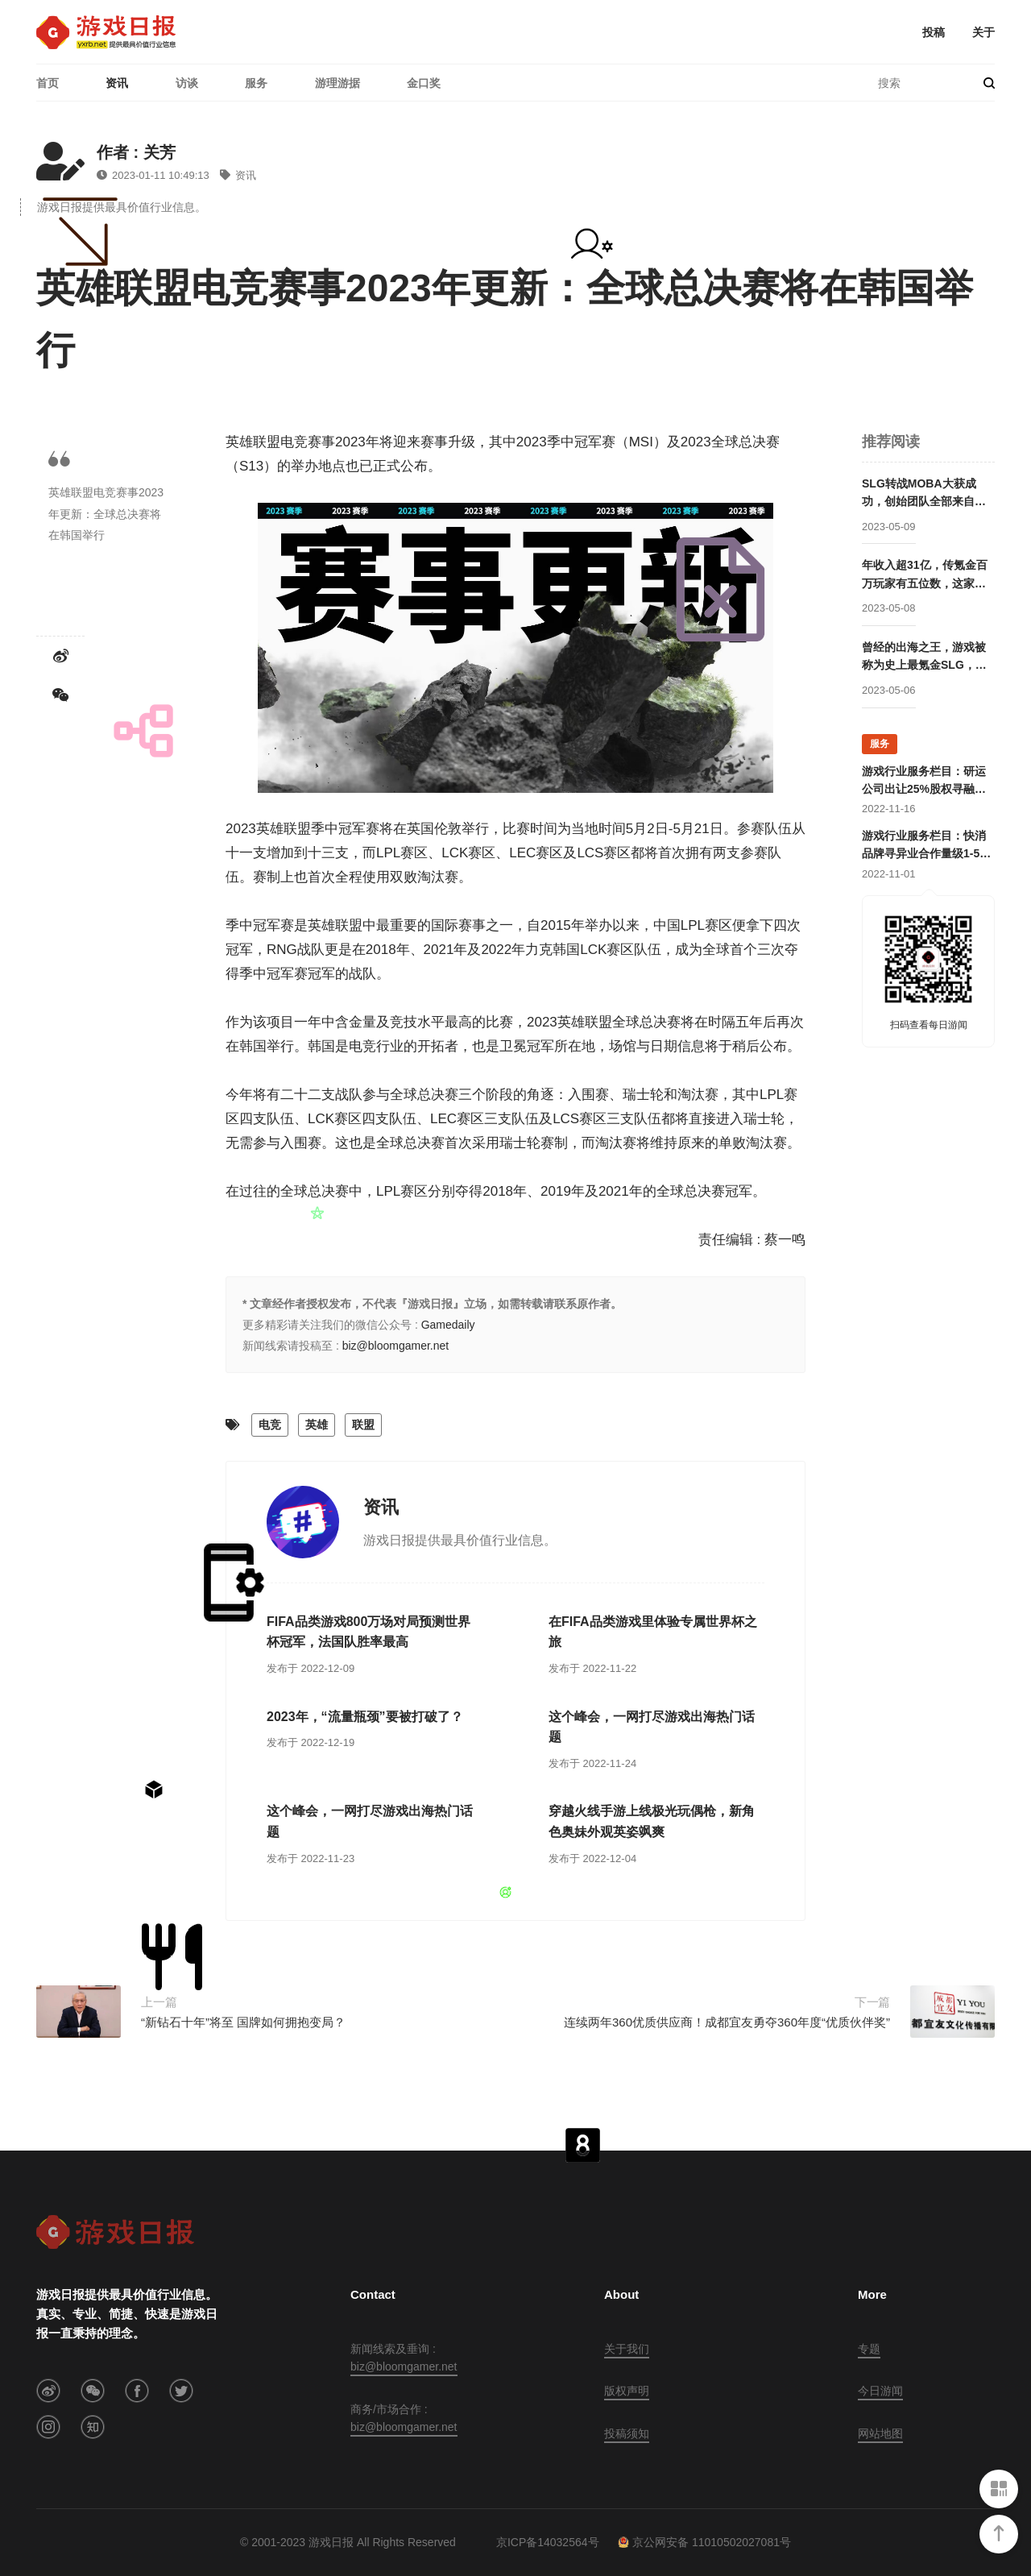 The image size is (1031, 2576). I want to click on delete or remove a file, so click(720, 589).